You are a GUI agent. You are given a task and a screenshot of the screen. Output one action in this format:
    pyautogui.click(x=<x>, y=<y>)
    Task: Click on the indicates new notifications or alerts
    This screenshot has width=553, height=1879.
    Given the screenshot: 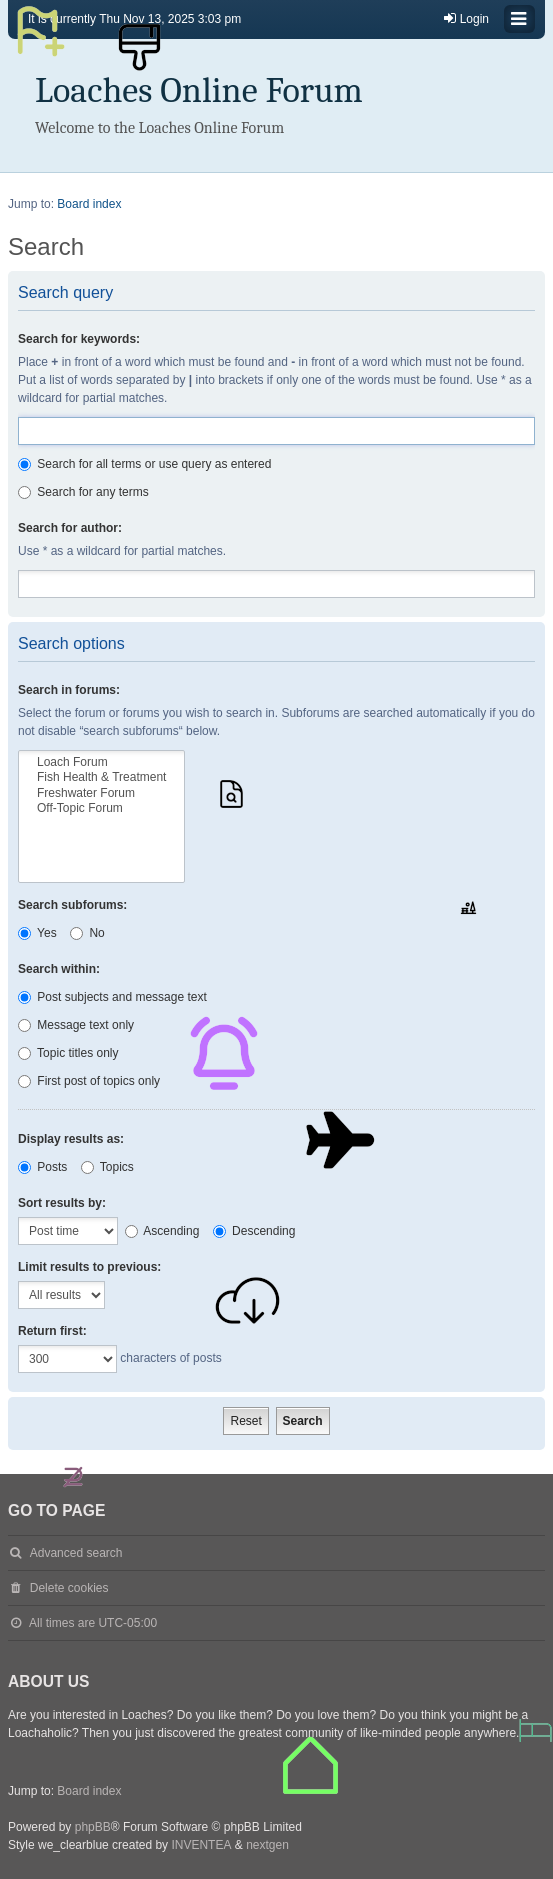 What is the action you would take?
    pyautogui.click(x=224, y=1054)
    